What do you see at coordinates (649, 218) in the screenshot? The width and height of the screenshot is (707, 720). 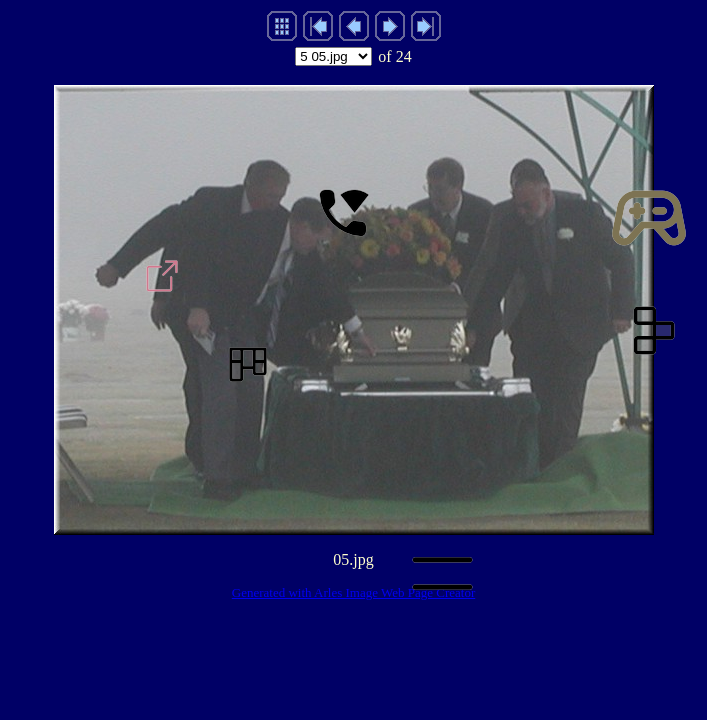 I see `open games or gaming section` at bounding box center [649, 218].